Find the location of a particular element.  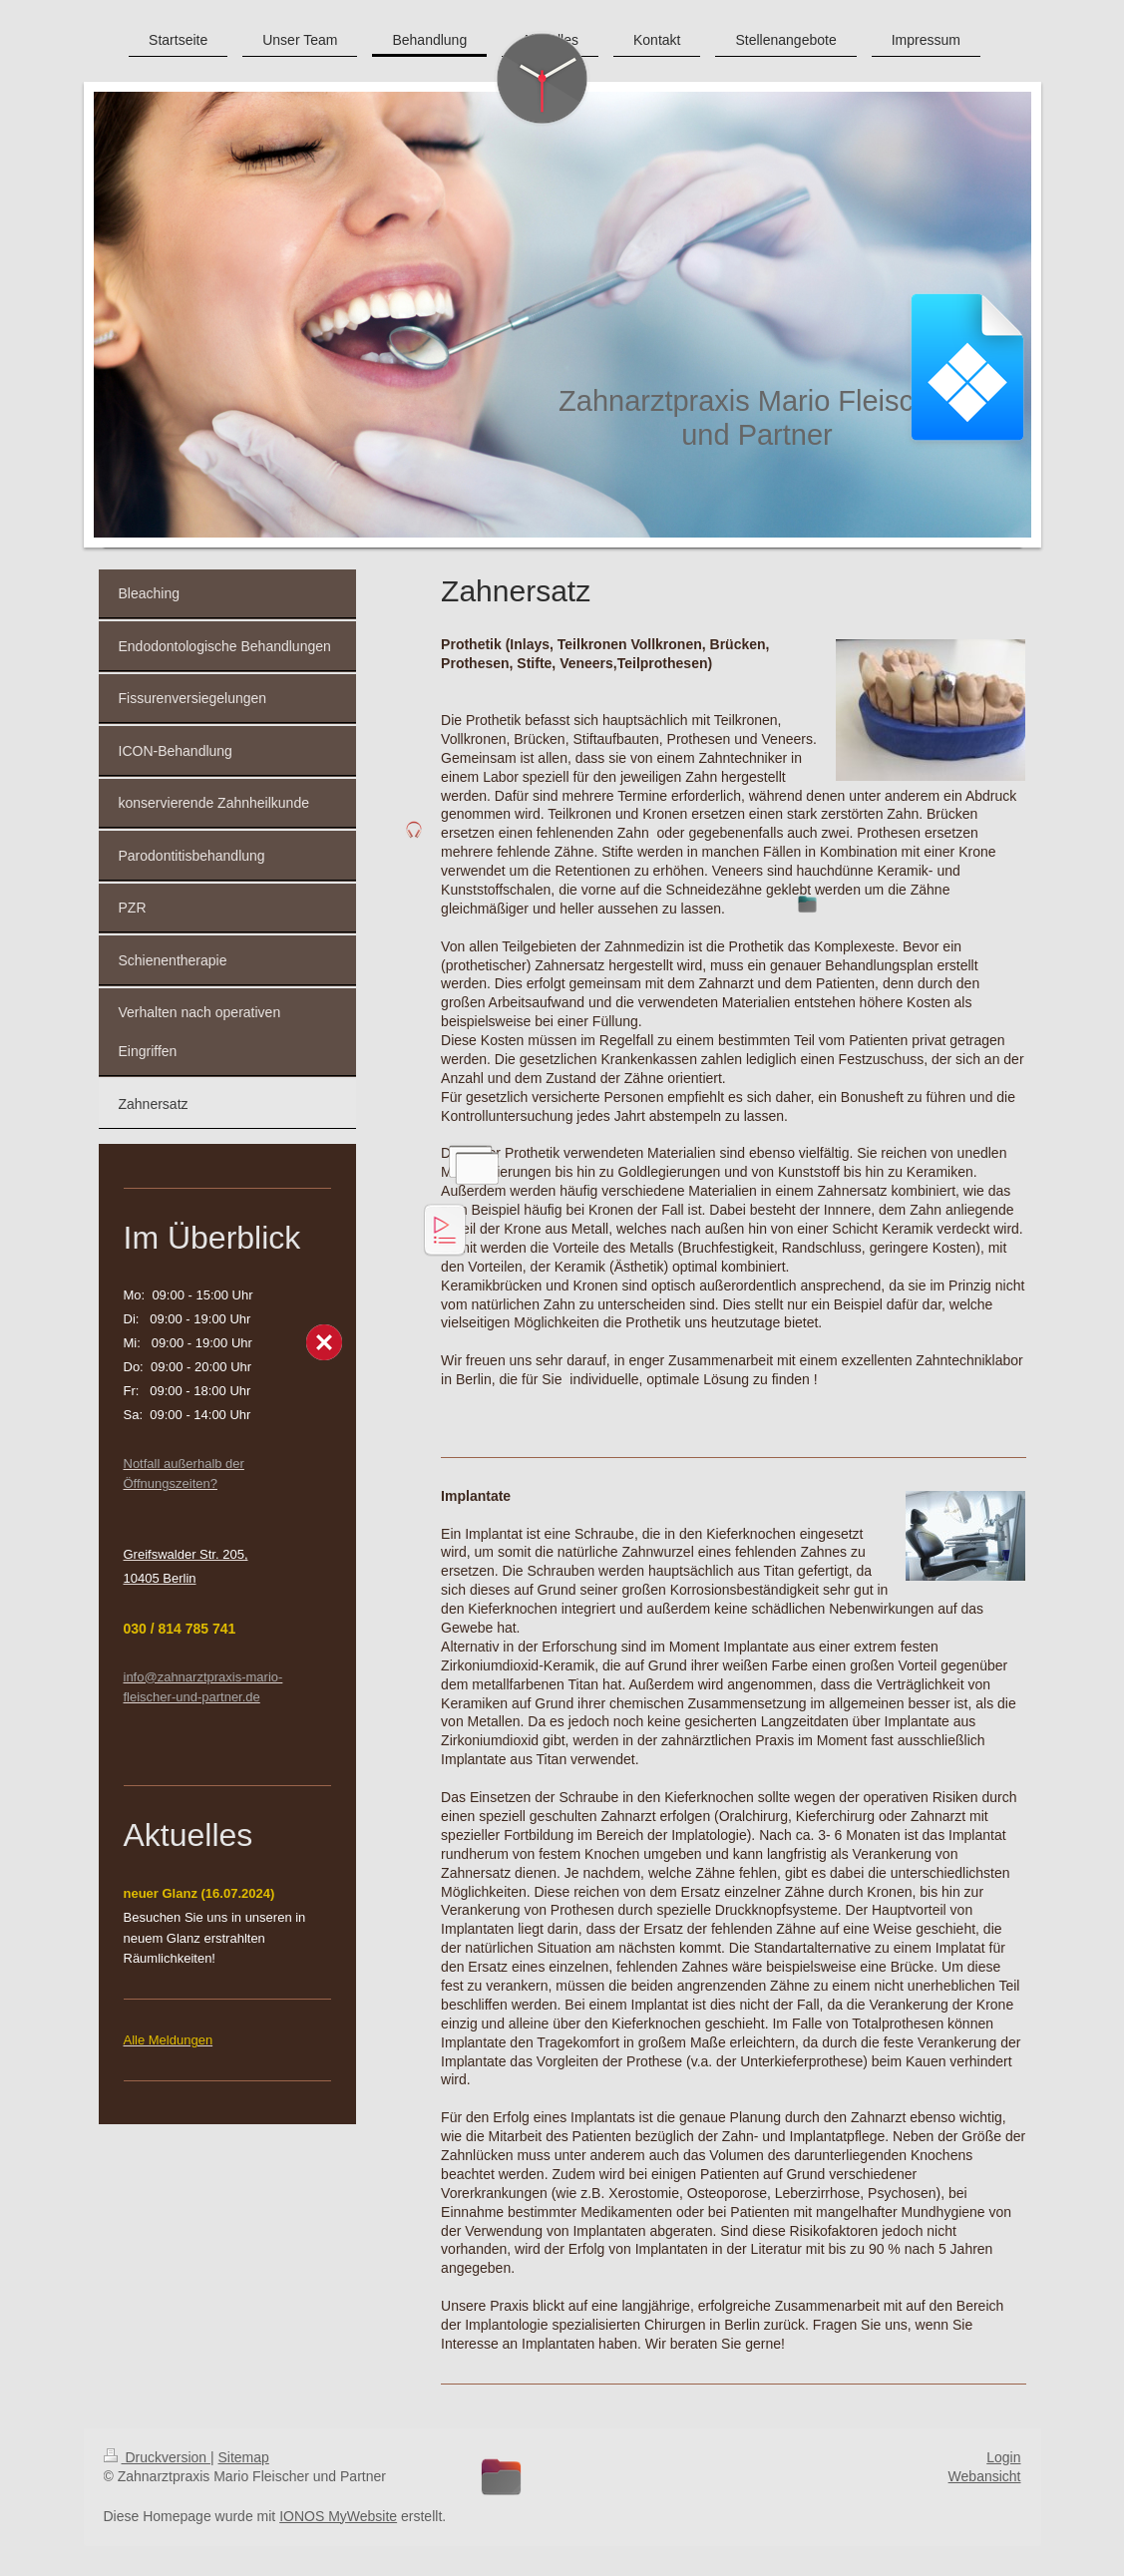

view contents of an open folder is located at coordinates (501, 2476).